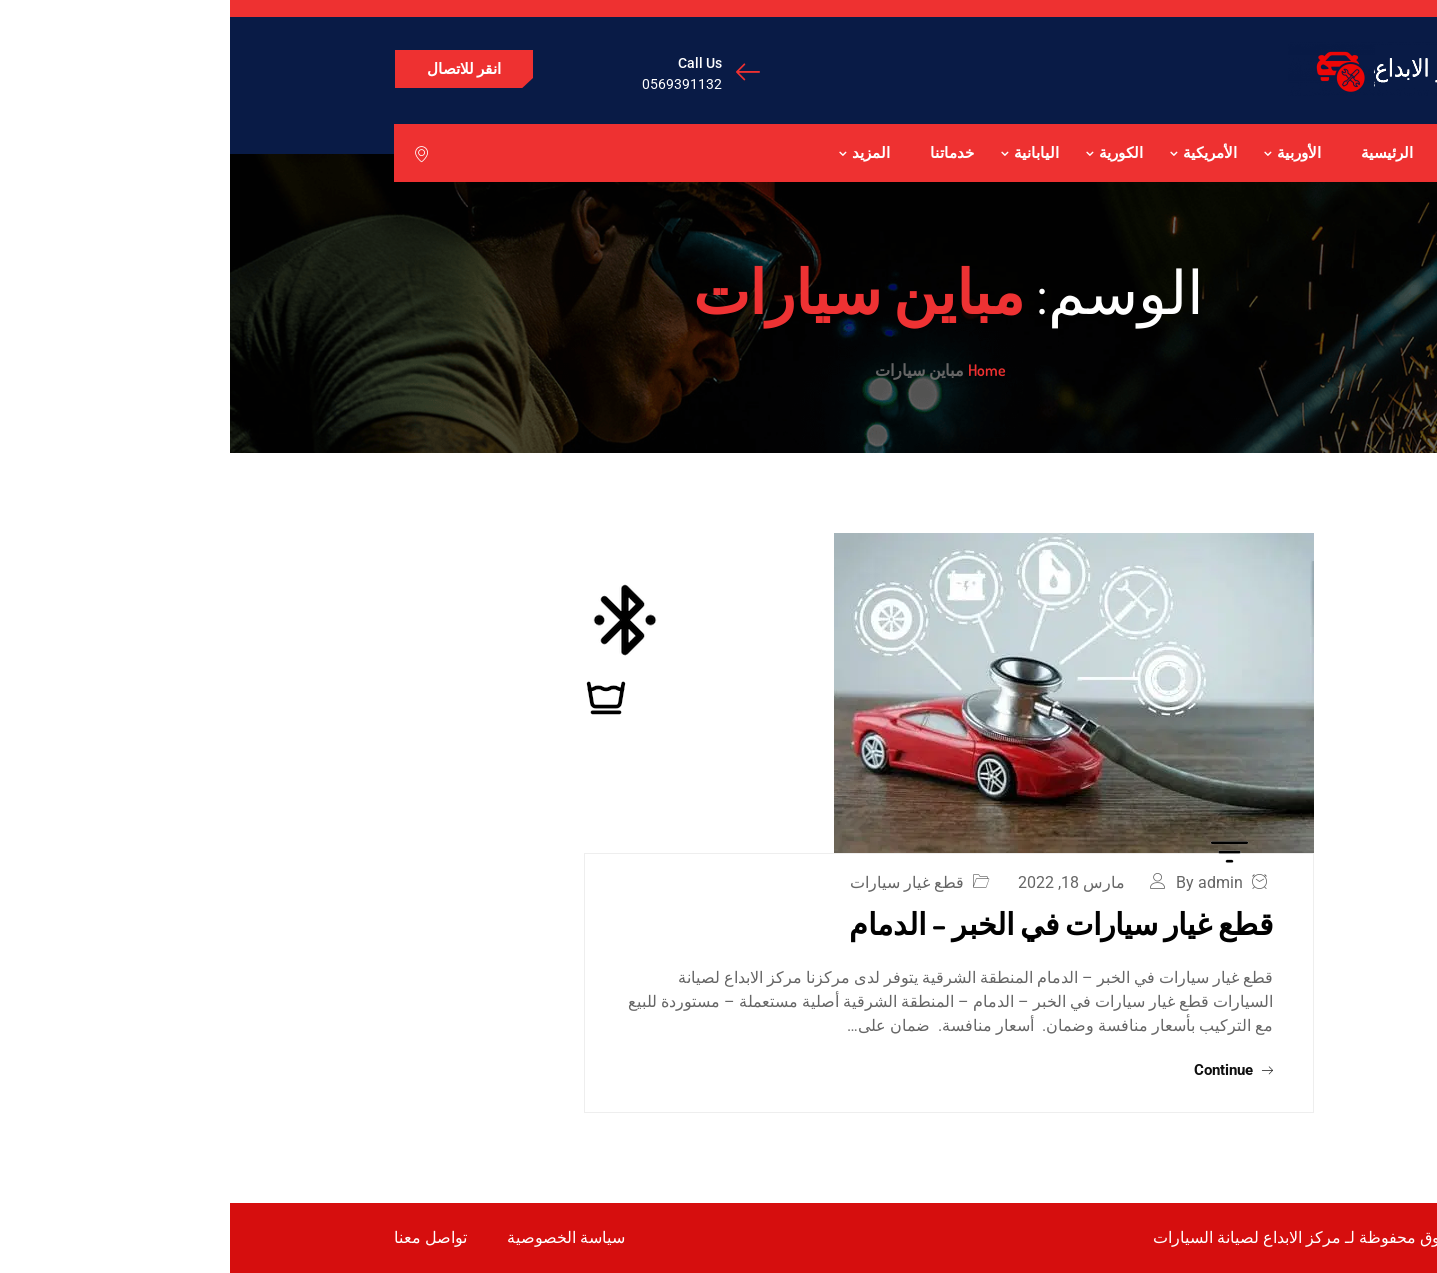  Describe the element at coordinates (1229, 852) in the screenshot. I see `filter or sort list items` at that location.